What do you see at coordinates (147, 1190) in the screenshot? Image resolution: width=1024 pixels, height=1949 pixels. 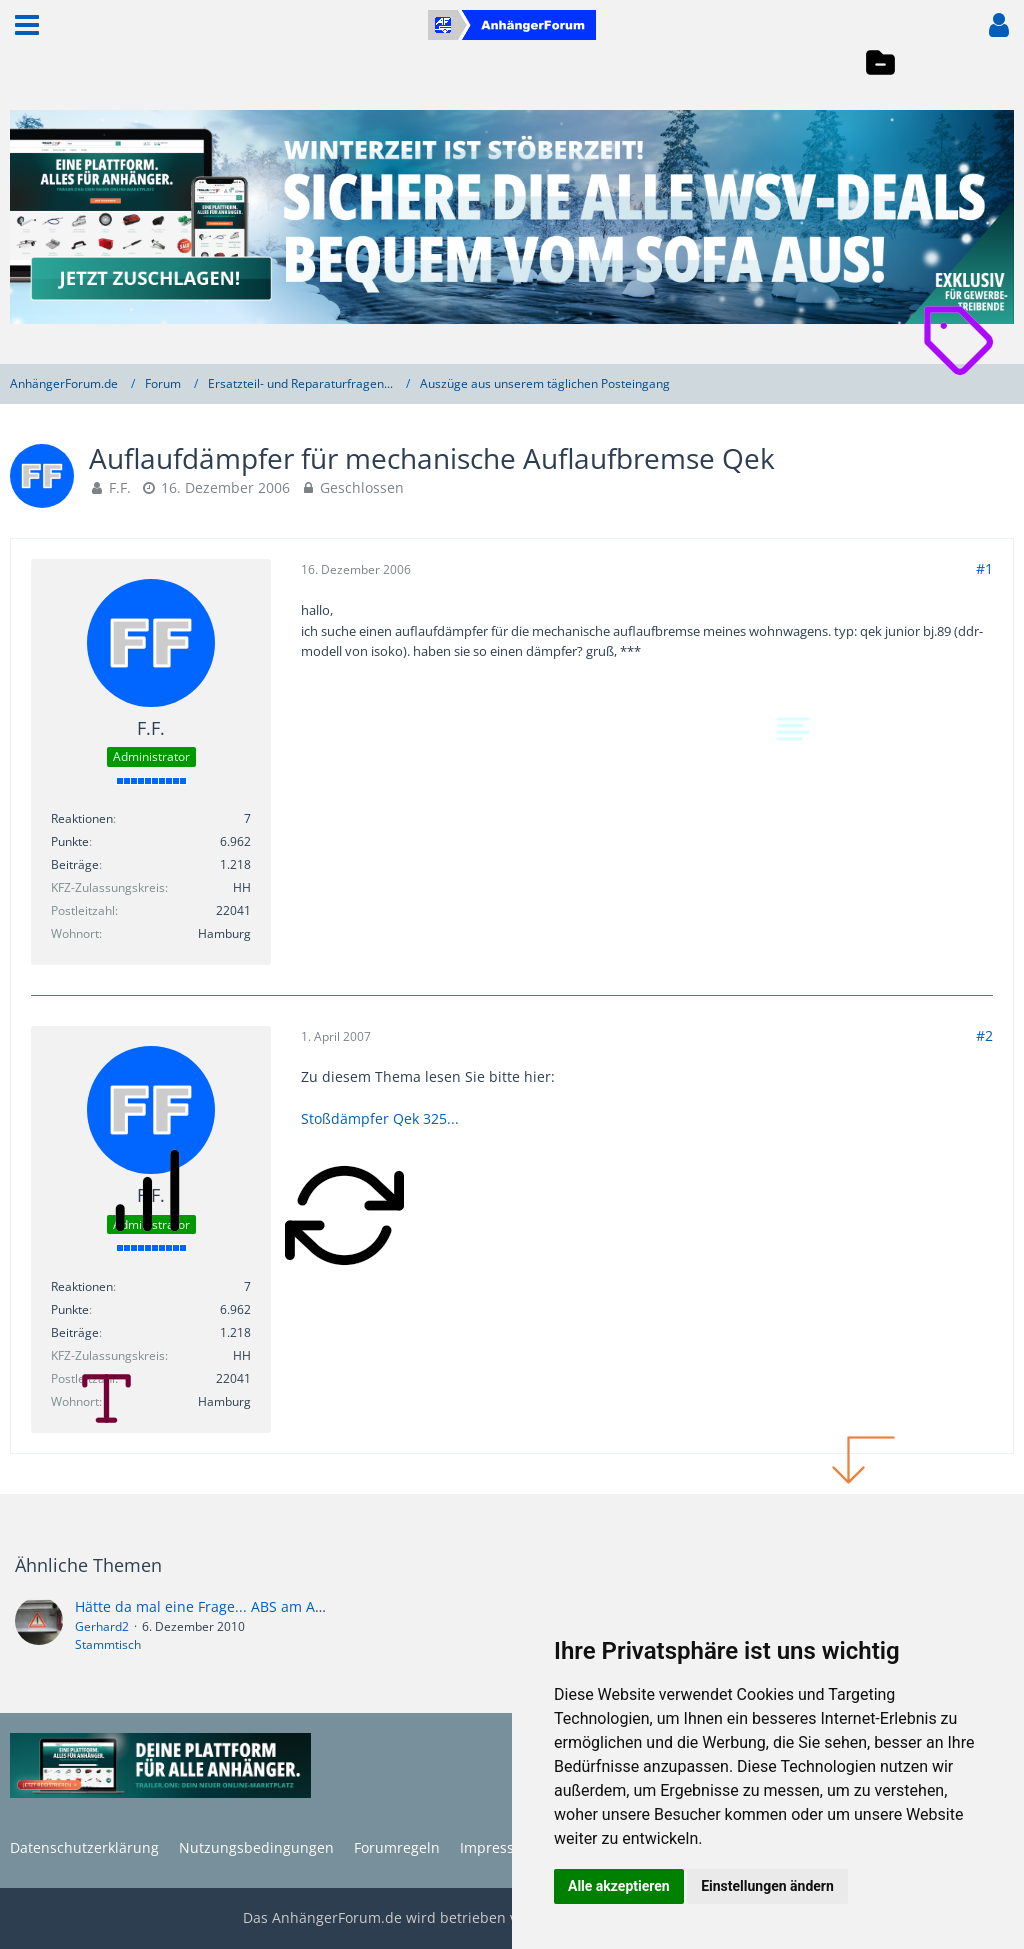 I see `view analytics or statistics` at bounding box center [147, 1190].